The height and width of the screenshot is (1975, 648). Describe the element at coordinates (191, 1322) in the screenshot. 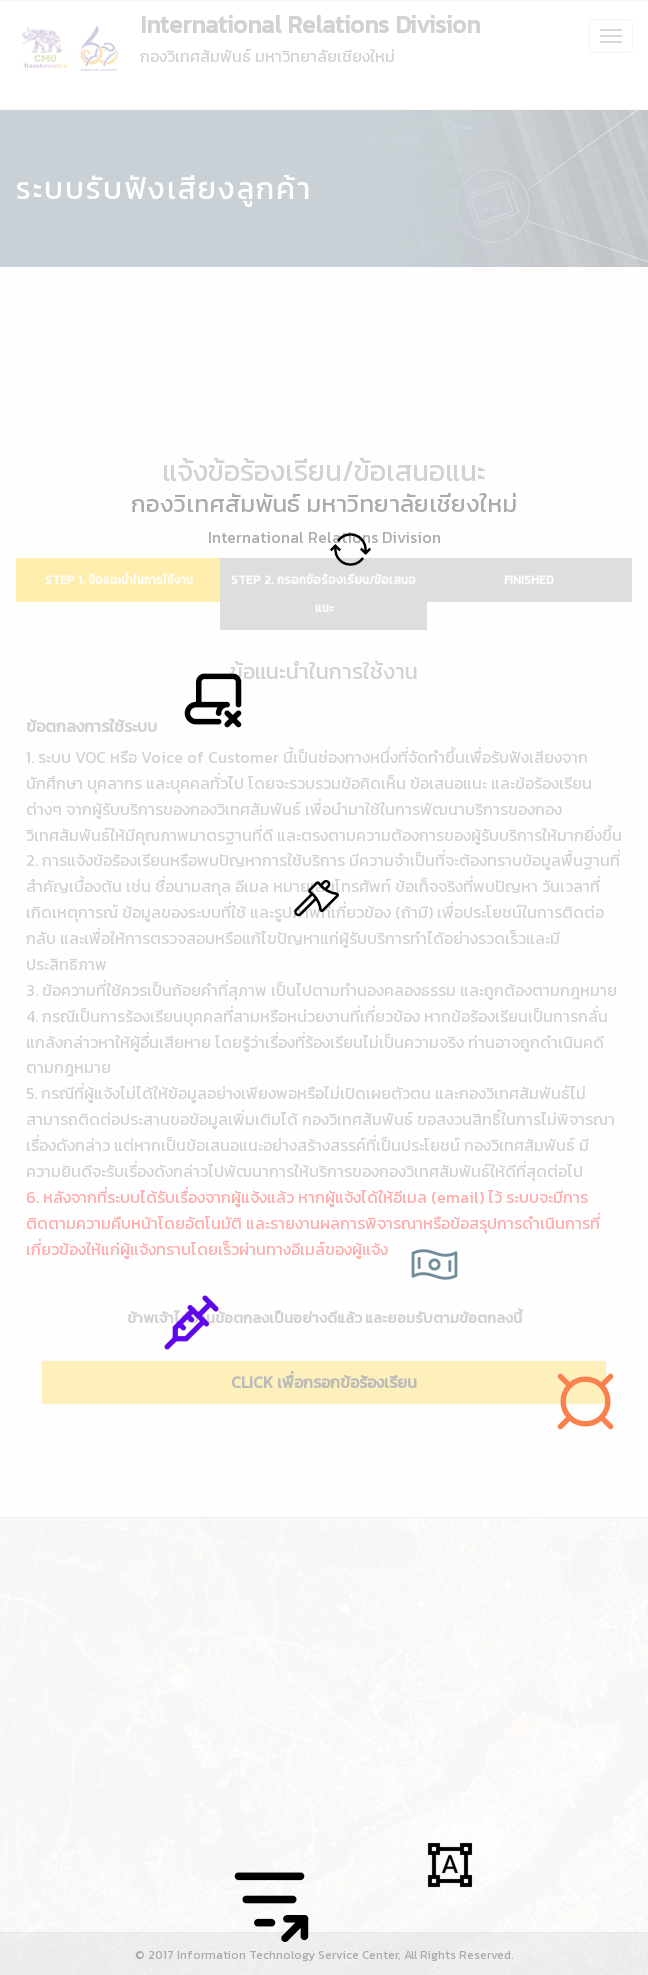

I see `access vaccination records` at that location.